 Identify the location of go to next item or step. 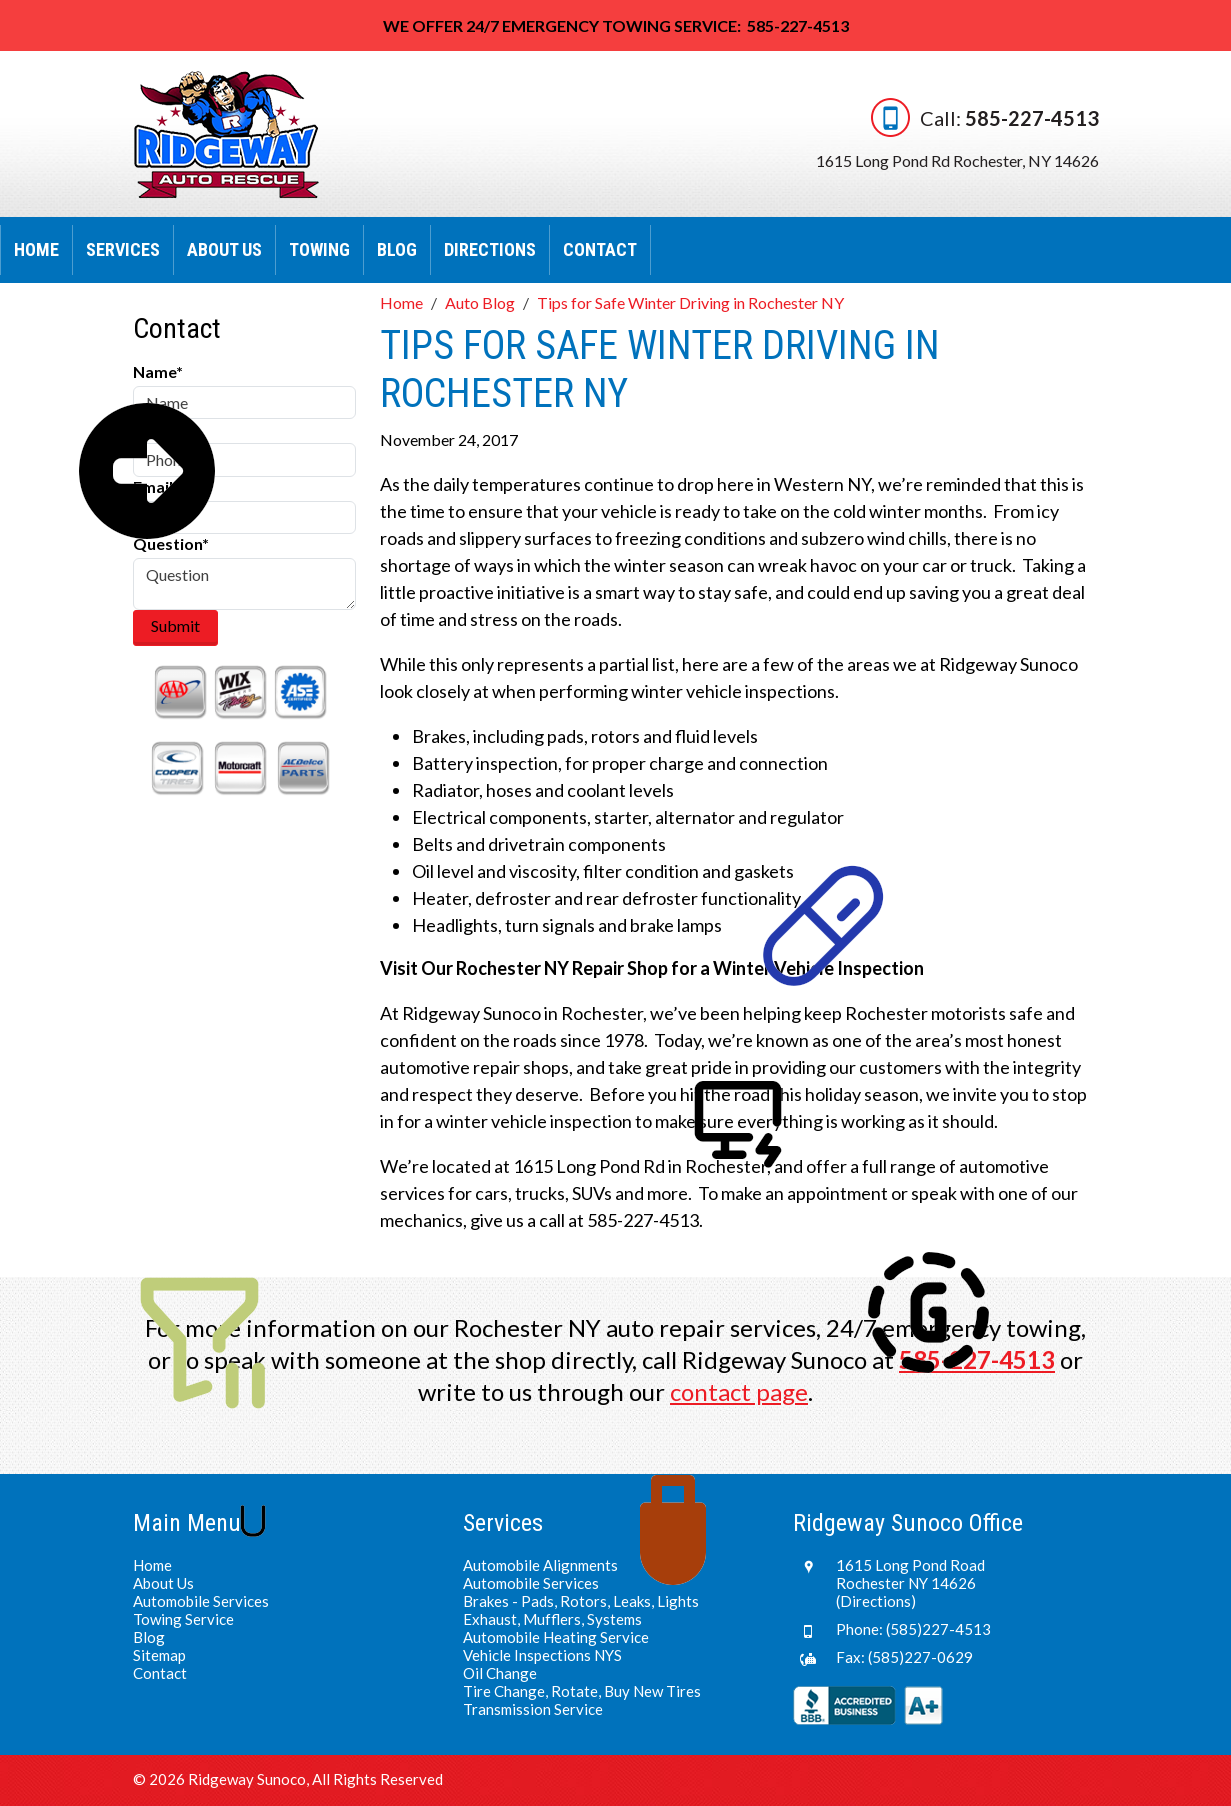
(147, 471).